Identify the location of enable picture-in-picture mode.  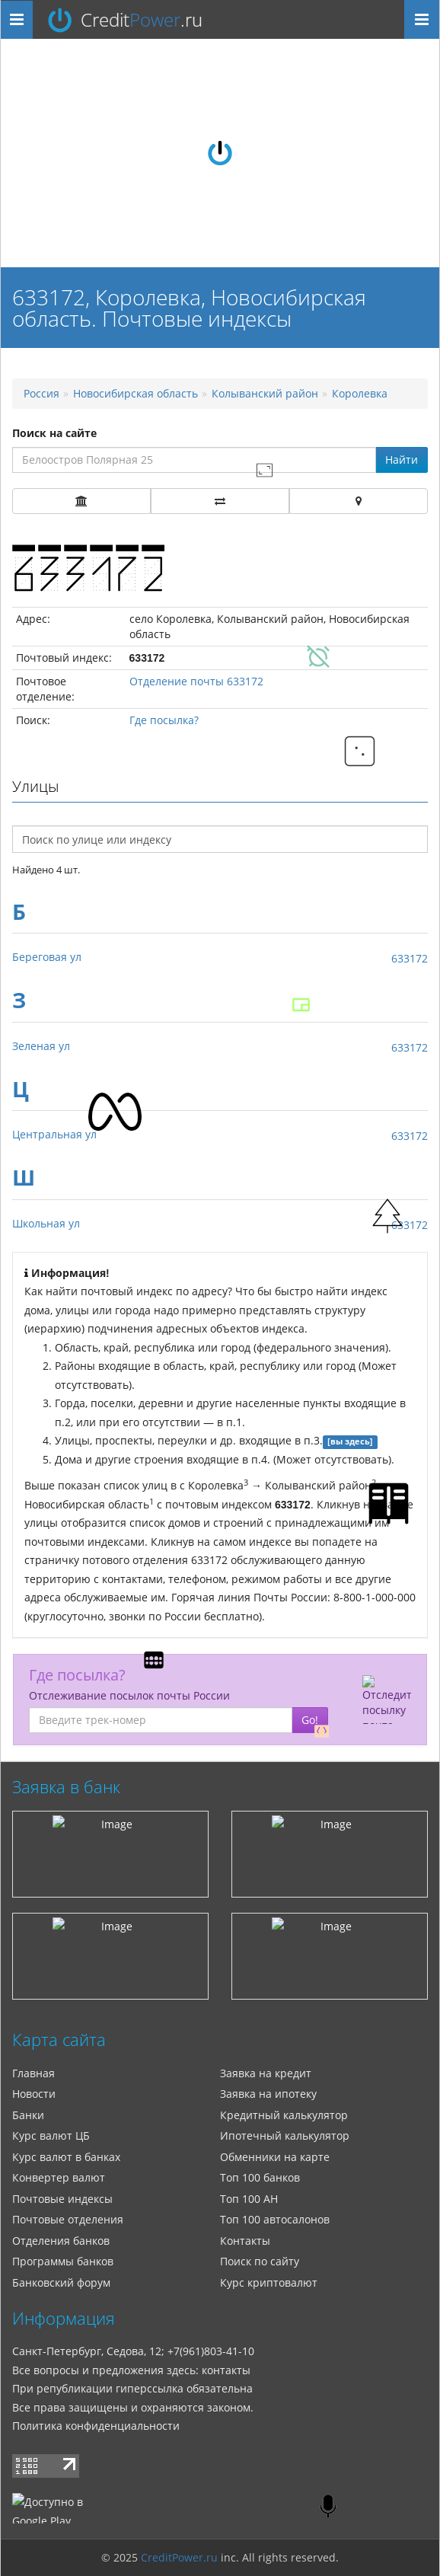
(301, 1004).